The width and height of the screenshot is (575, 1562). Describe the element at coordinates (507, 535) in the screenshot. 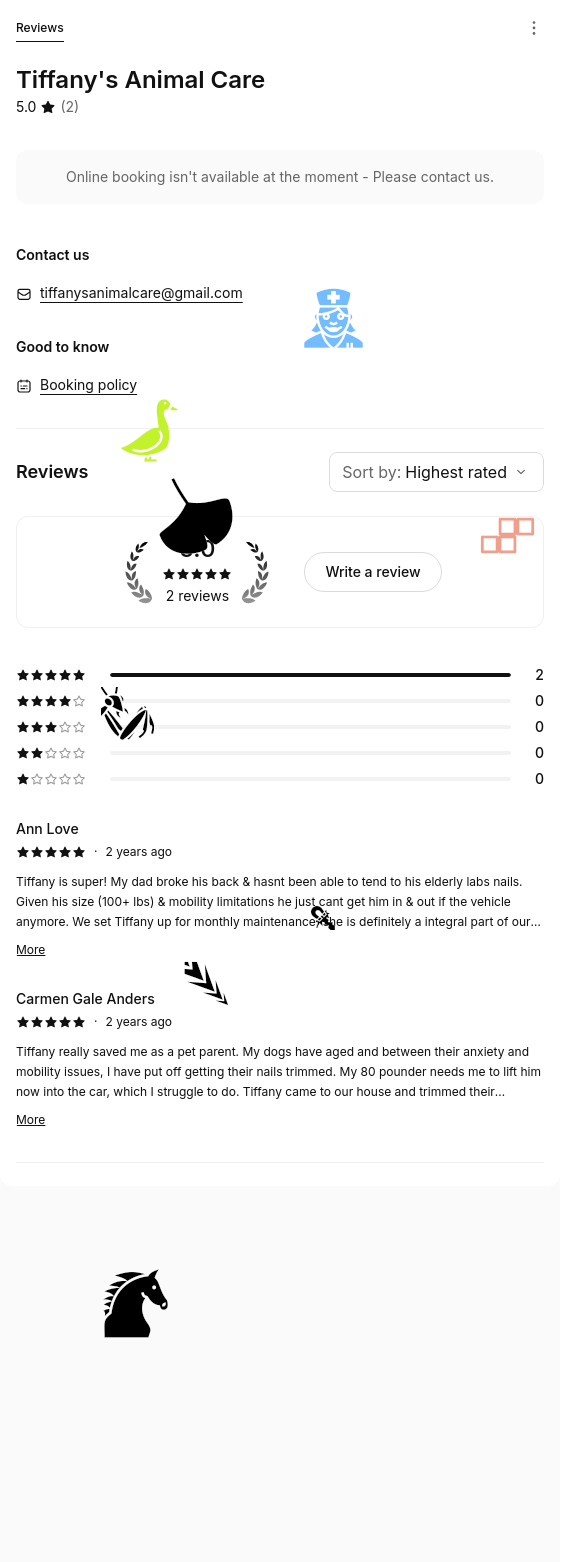

I see `tetris-style block piece in a game interface` at that location.